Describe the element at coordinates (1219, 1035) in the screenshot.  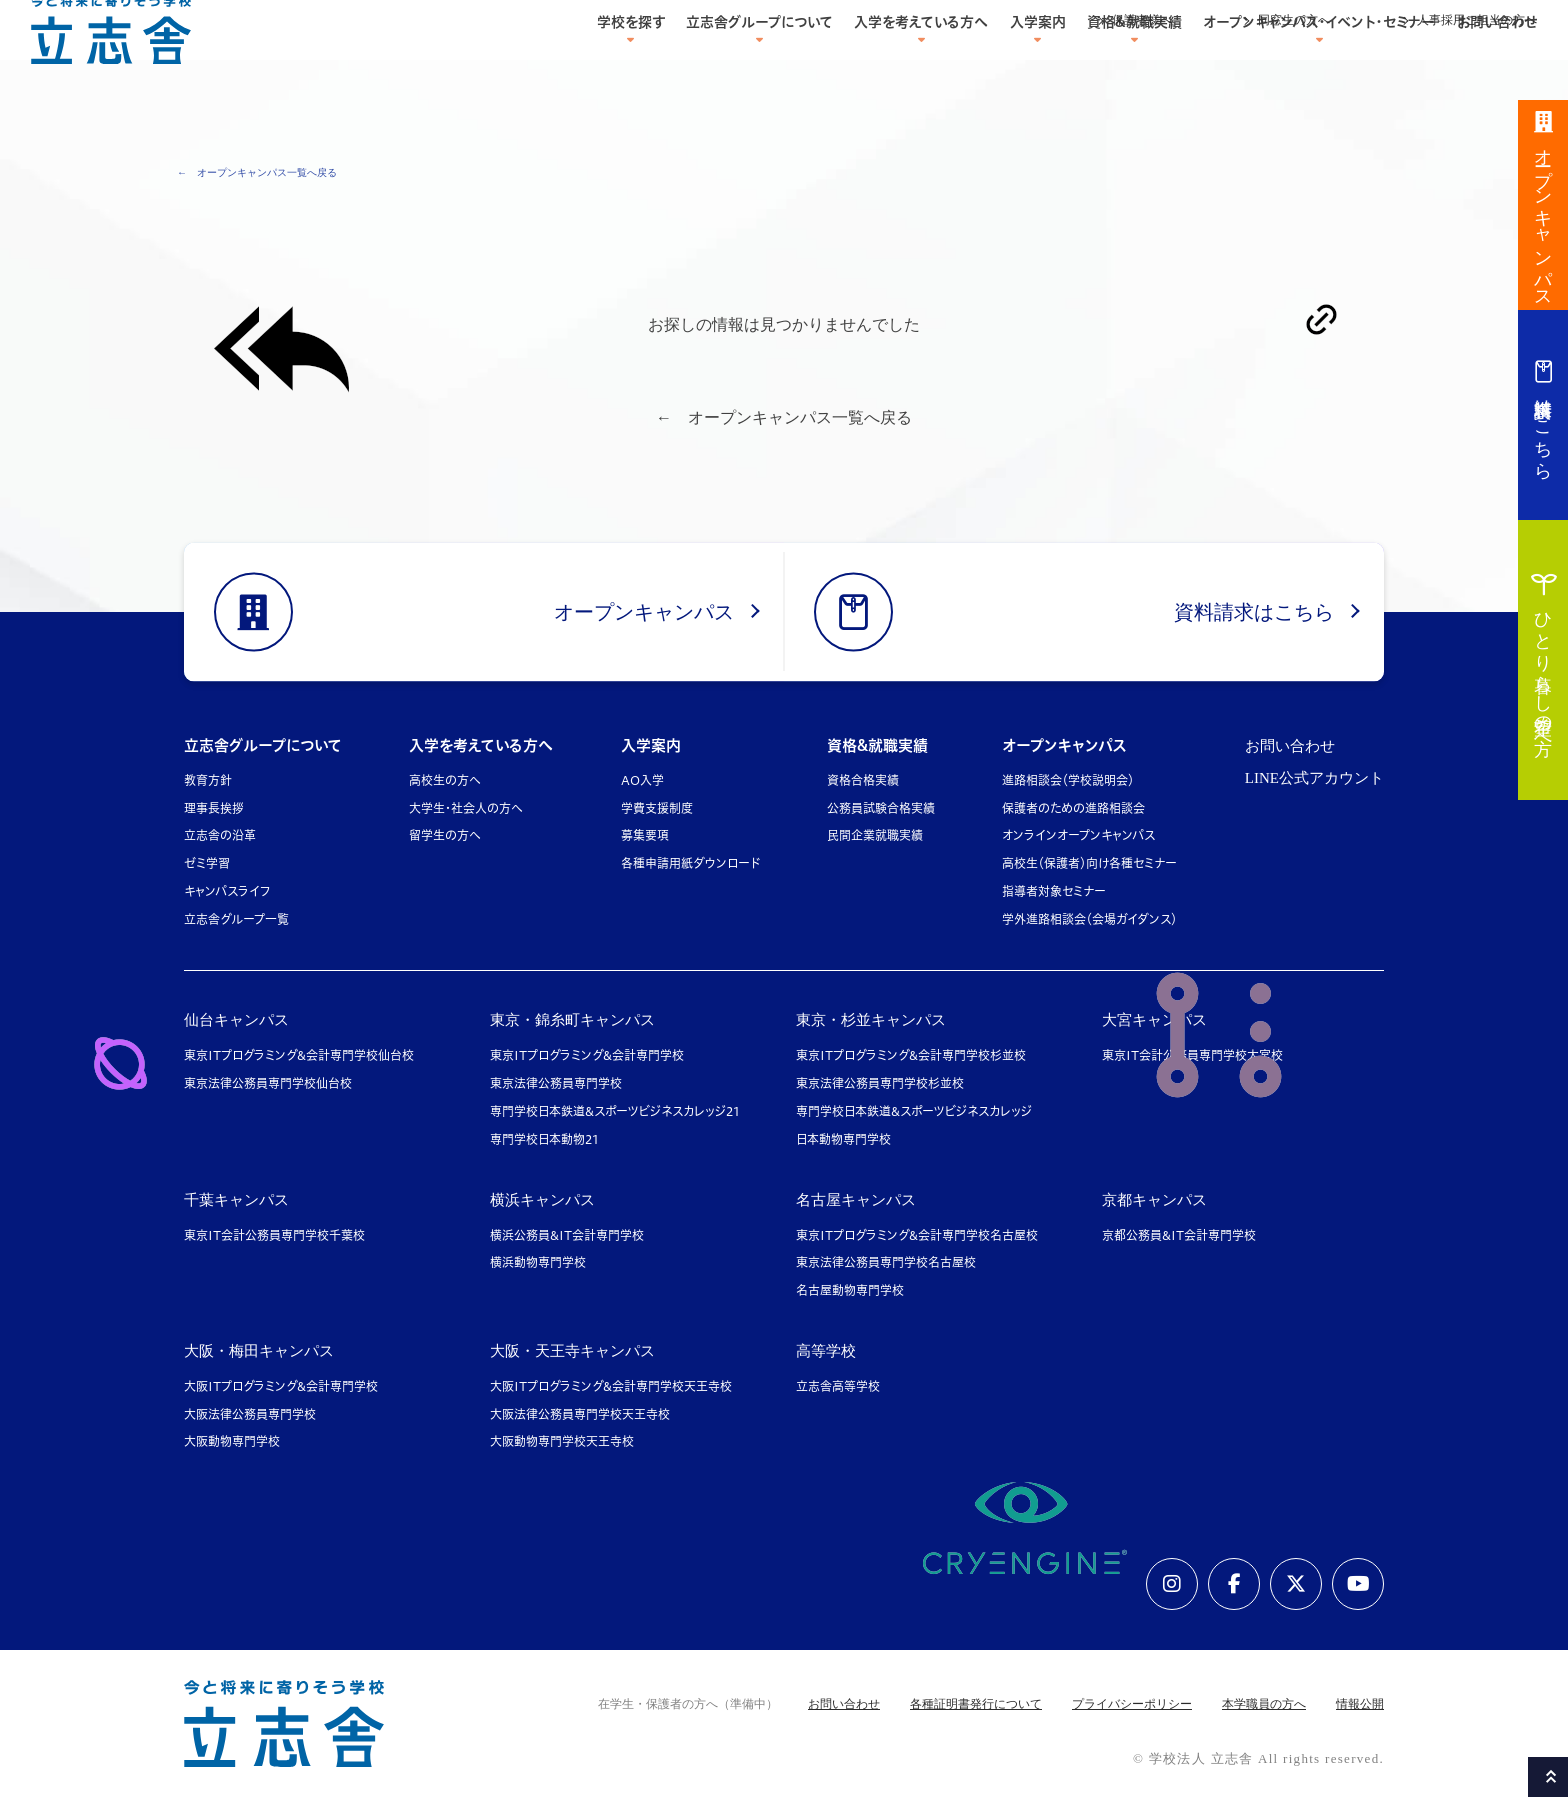
I see `indicates a draft pull request in git` at that location.